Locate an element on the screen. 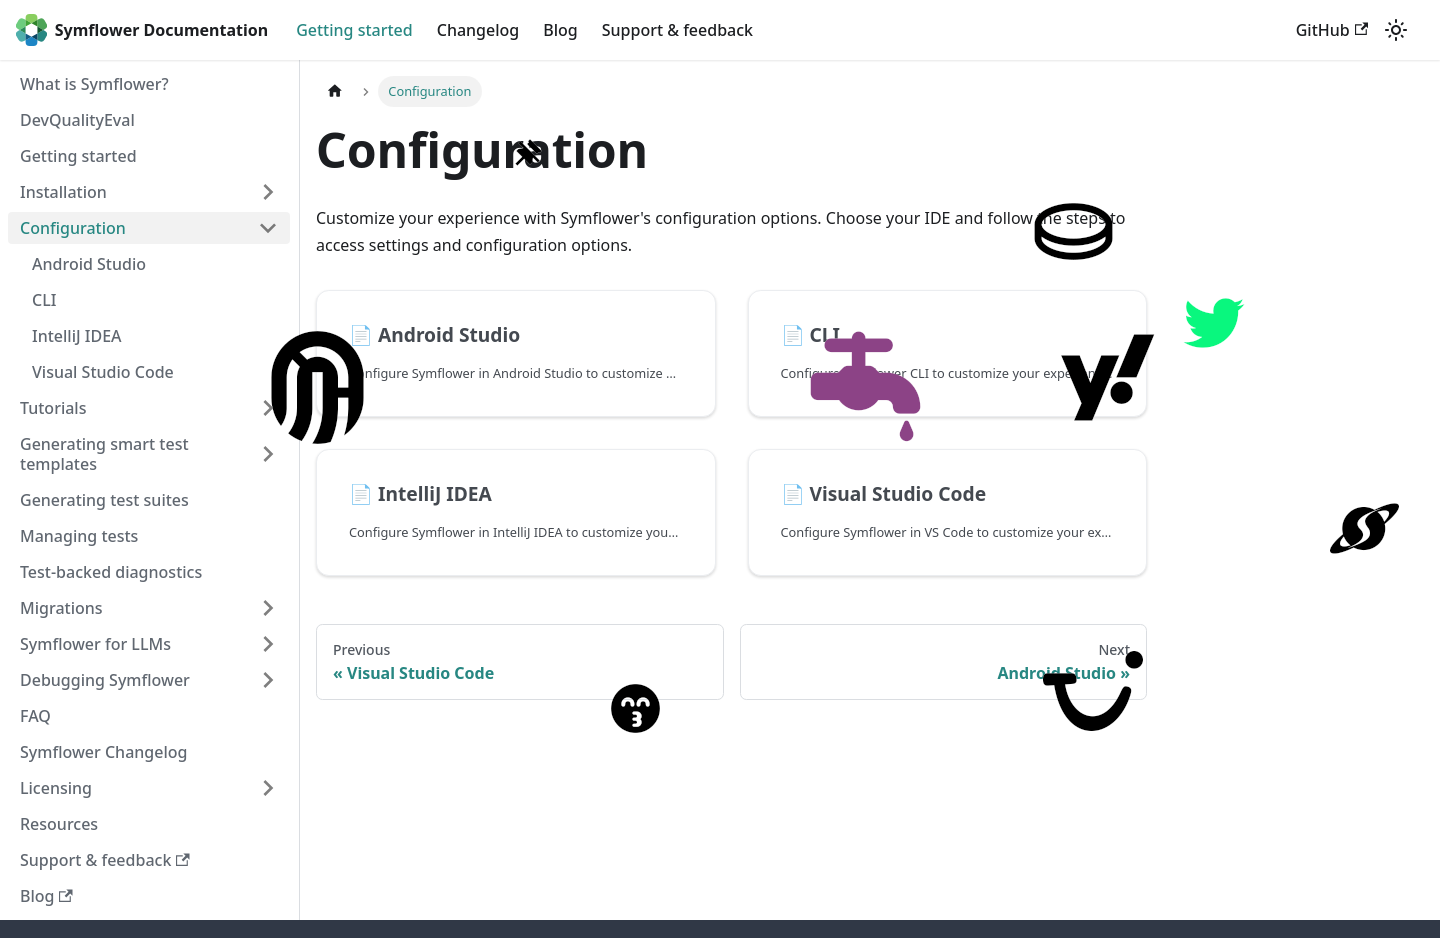 Image resolution: width=1440 pixels, height=938 pixels. authenticate with fingerprint biometrics is located at coordinates (317, 387).